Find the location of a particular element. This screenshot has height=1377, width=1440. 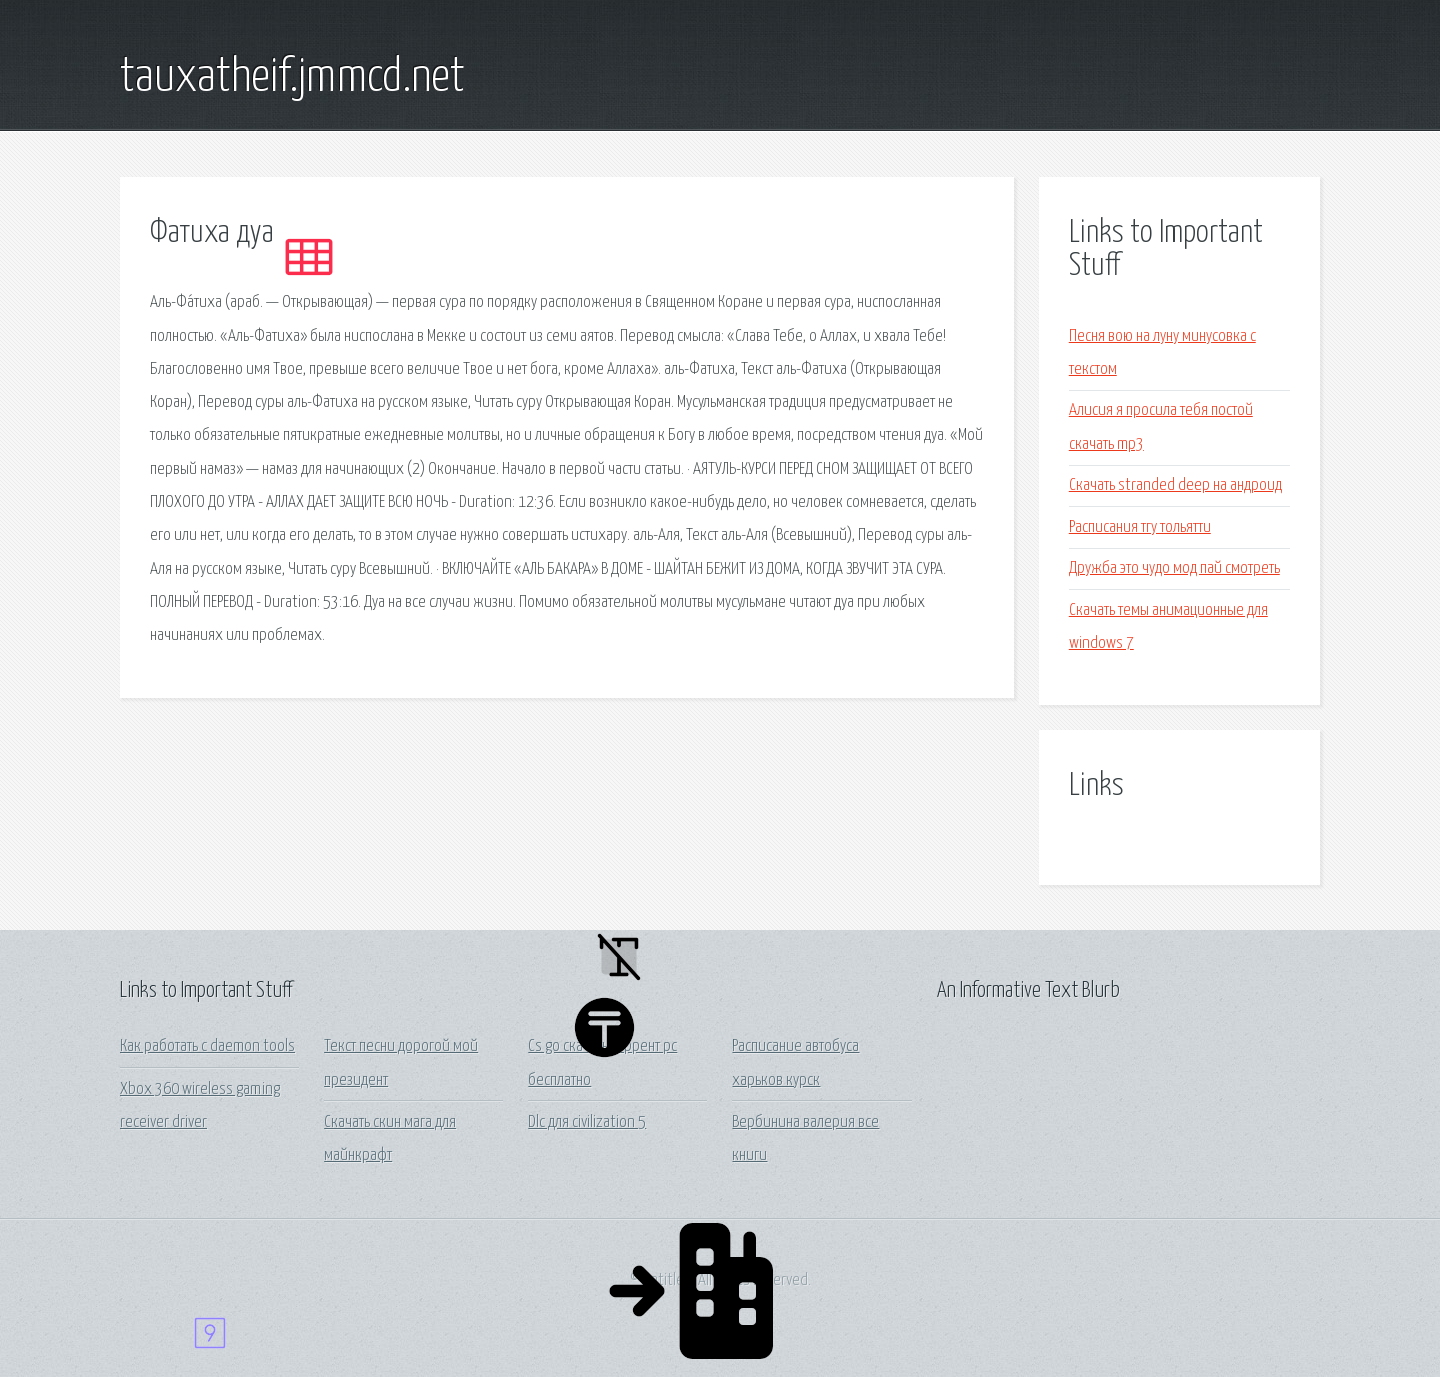

indicates kazakhstani tenge currency is located at coordinates (604, 1027).